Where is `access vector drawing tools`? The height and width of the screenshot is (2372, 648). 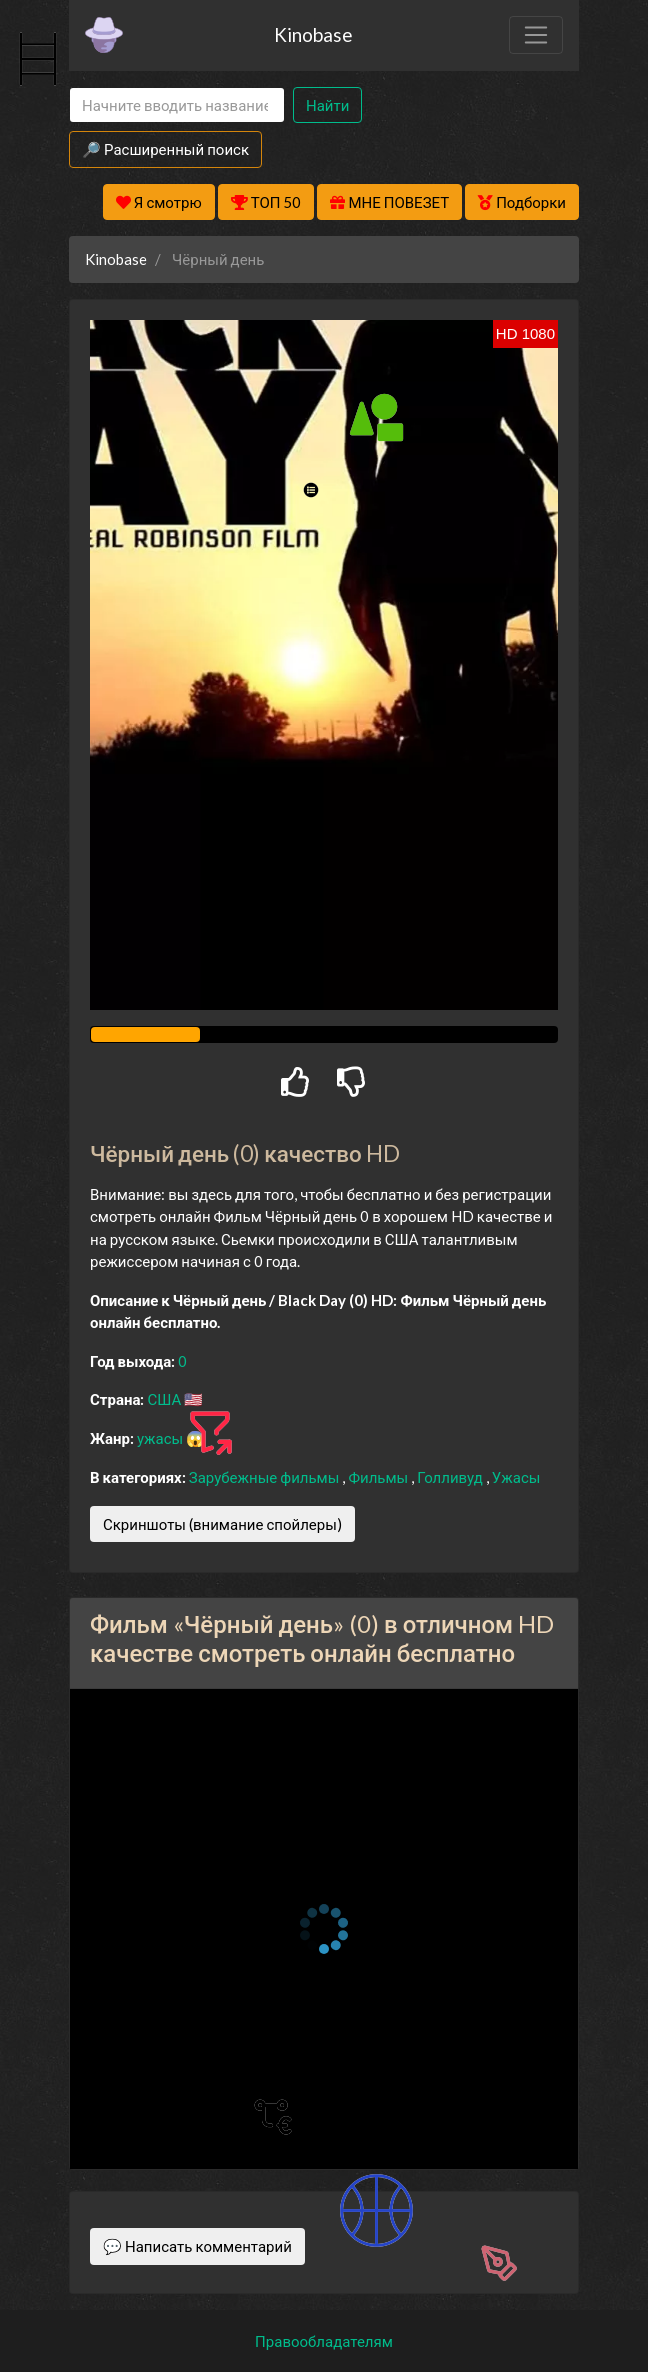 access vector drawing tools is located at coordinates (499, 2263).